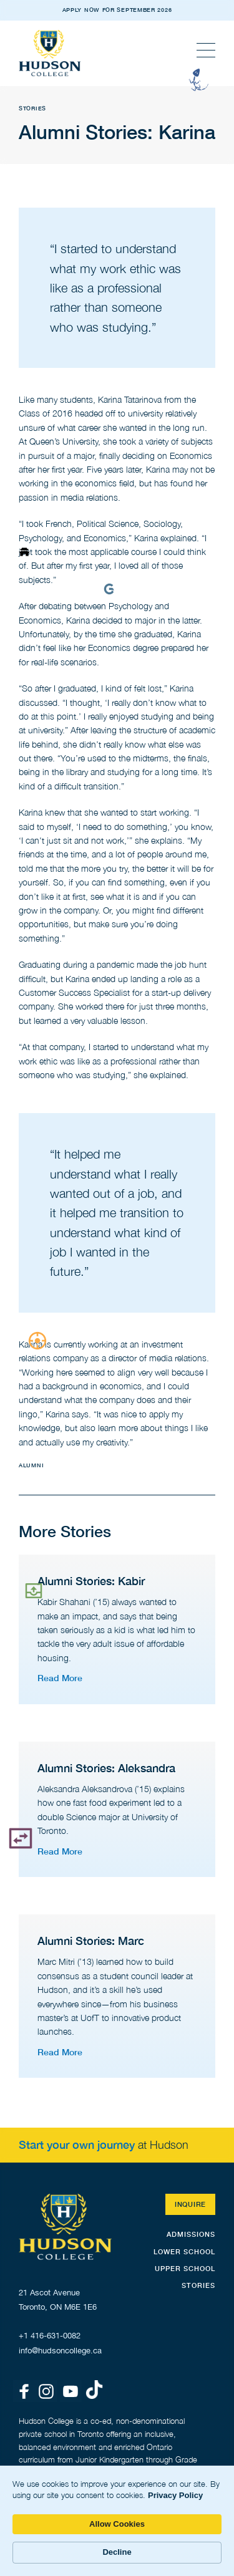 The height and width of the screenshot is (2576, 234). Describe the element at coordinates (37, 1341) in the screenshot. I see `center or focus on current location` at that location.